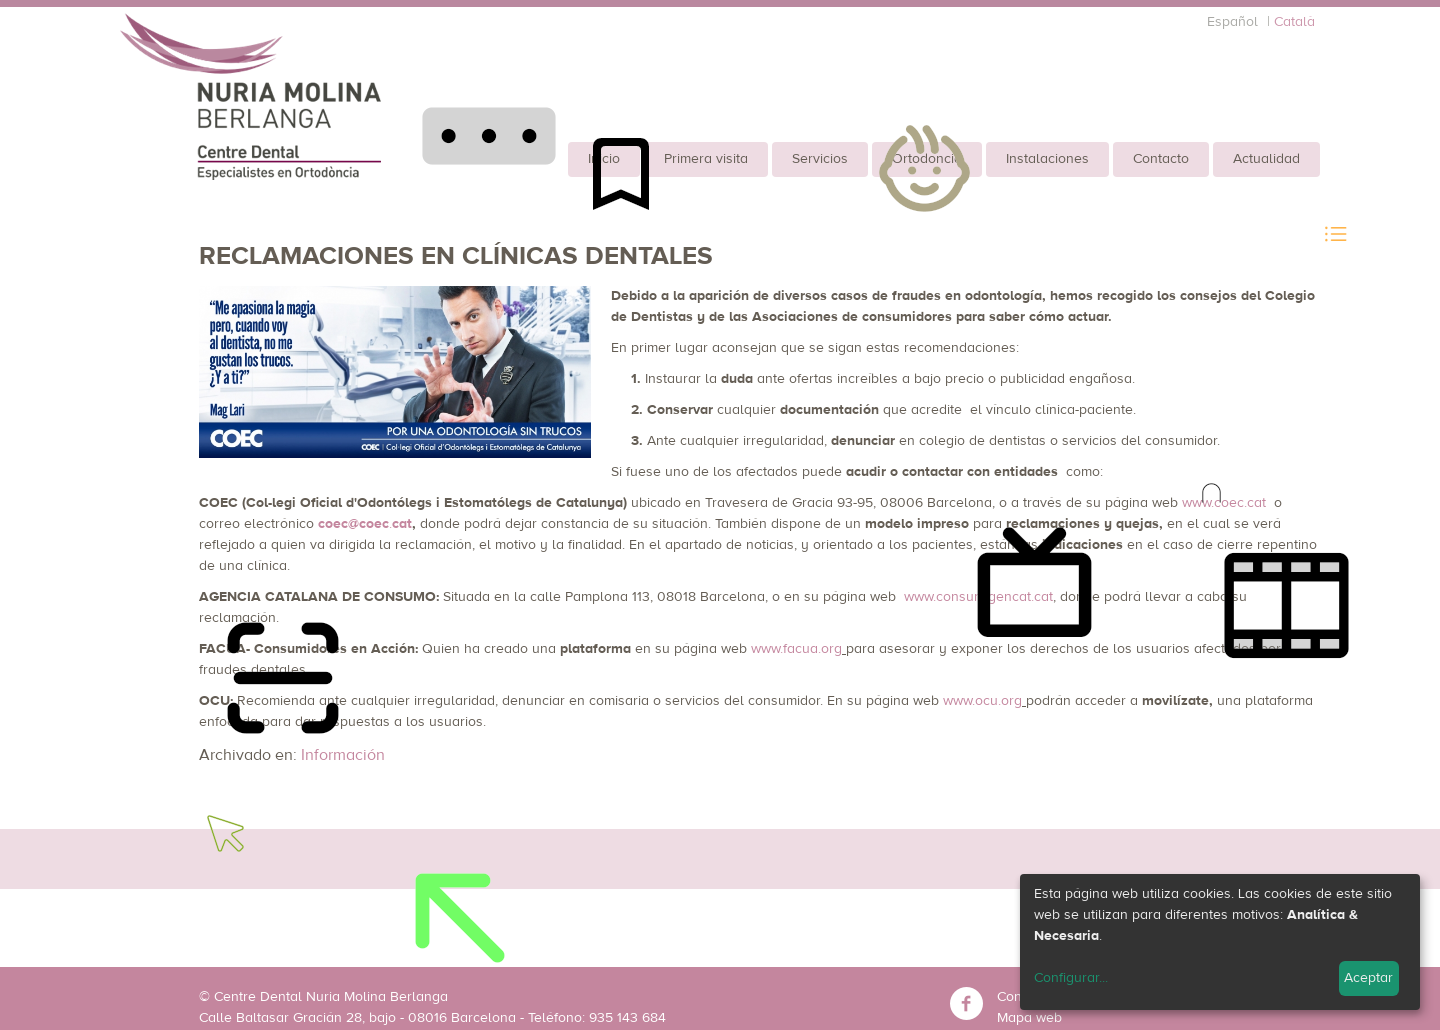  What do you see at coordinates (621, 174) in the screenshot?
I see `bookmark this item` at bounding box center [621, 174].